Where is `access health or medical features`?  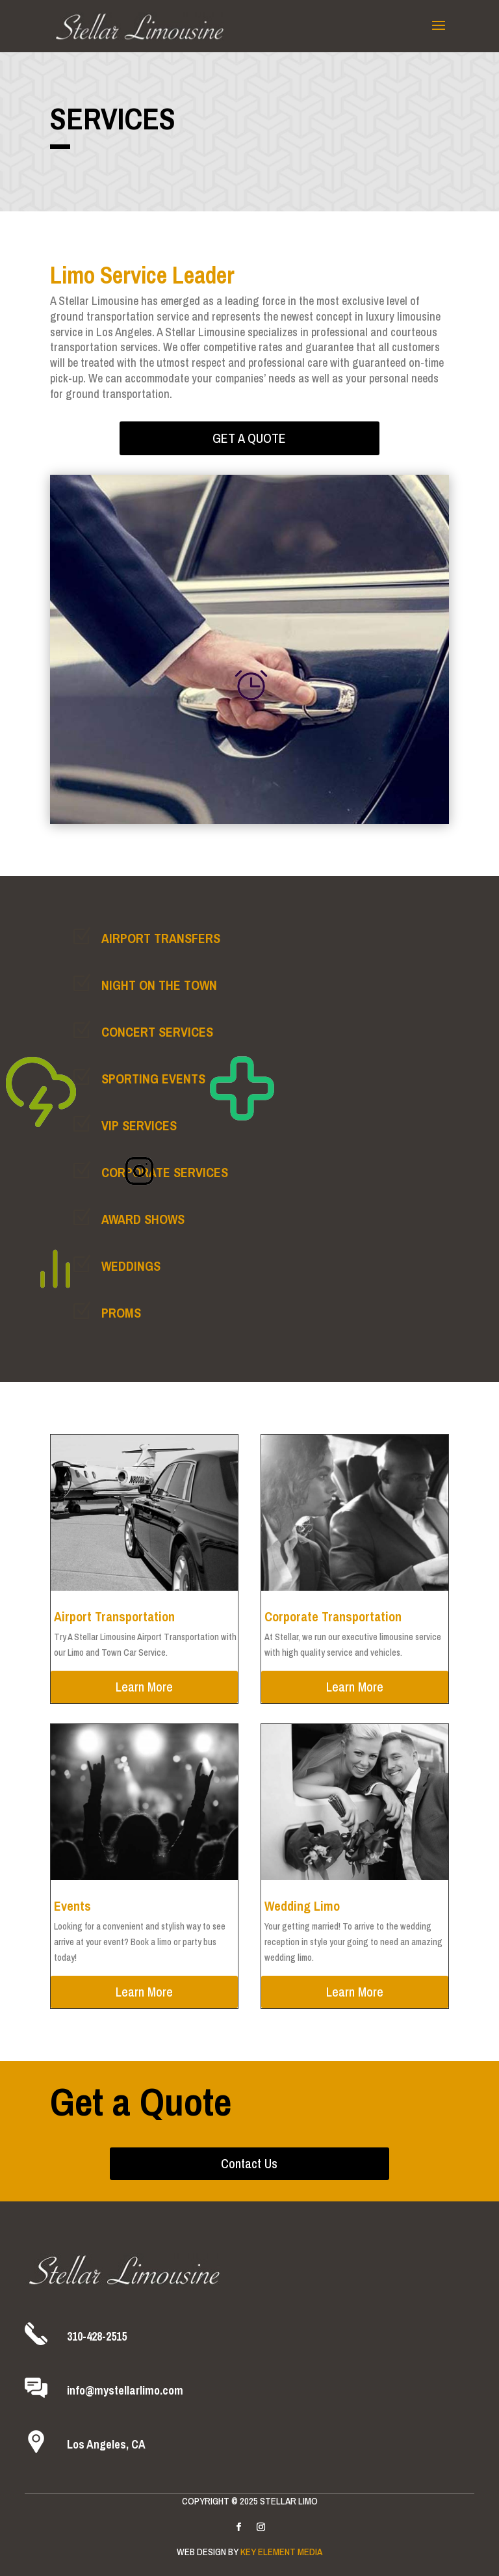
access health or medical features is located at coordinates (242, 1088).